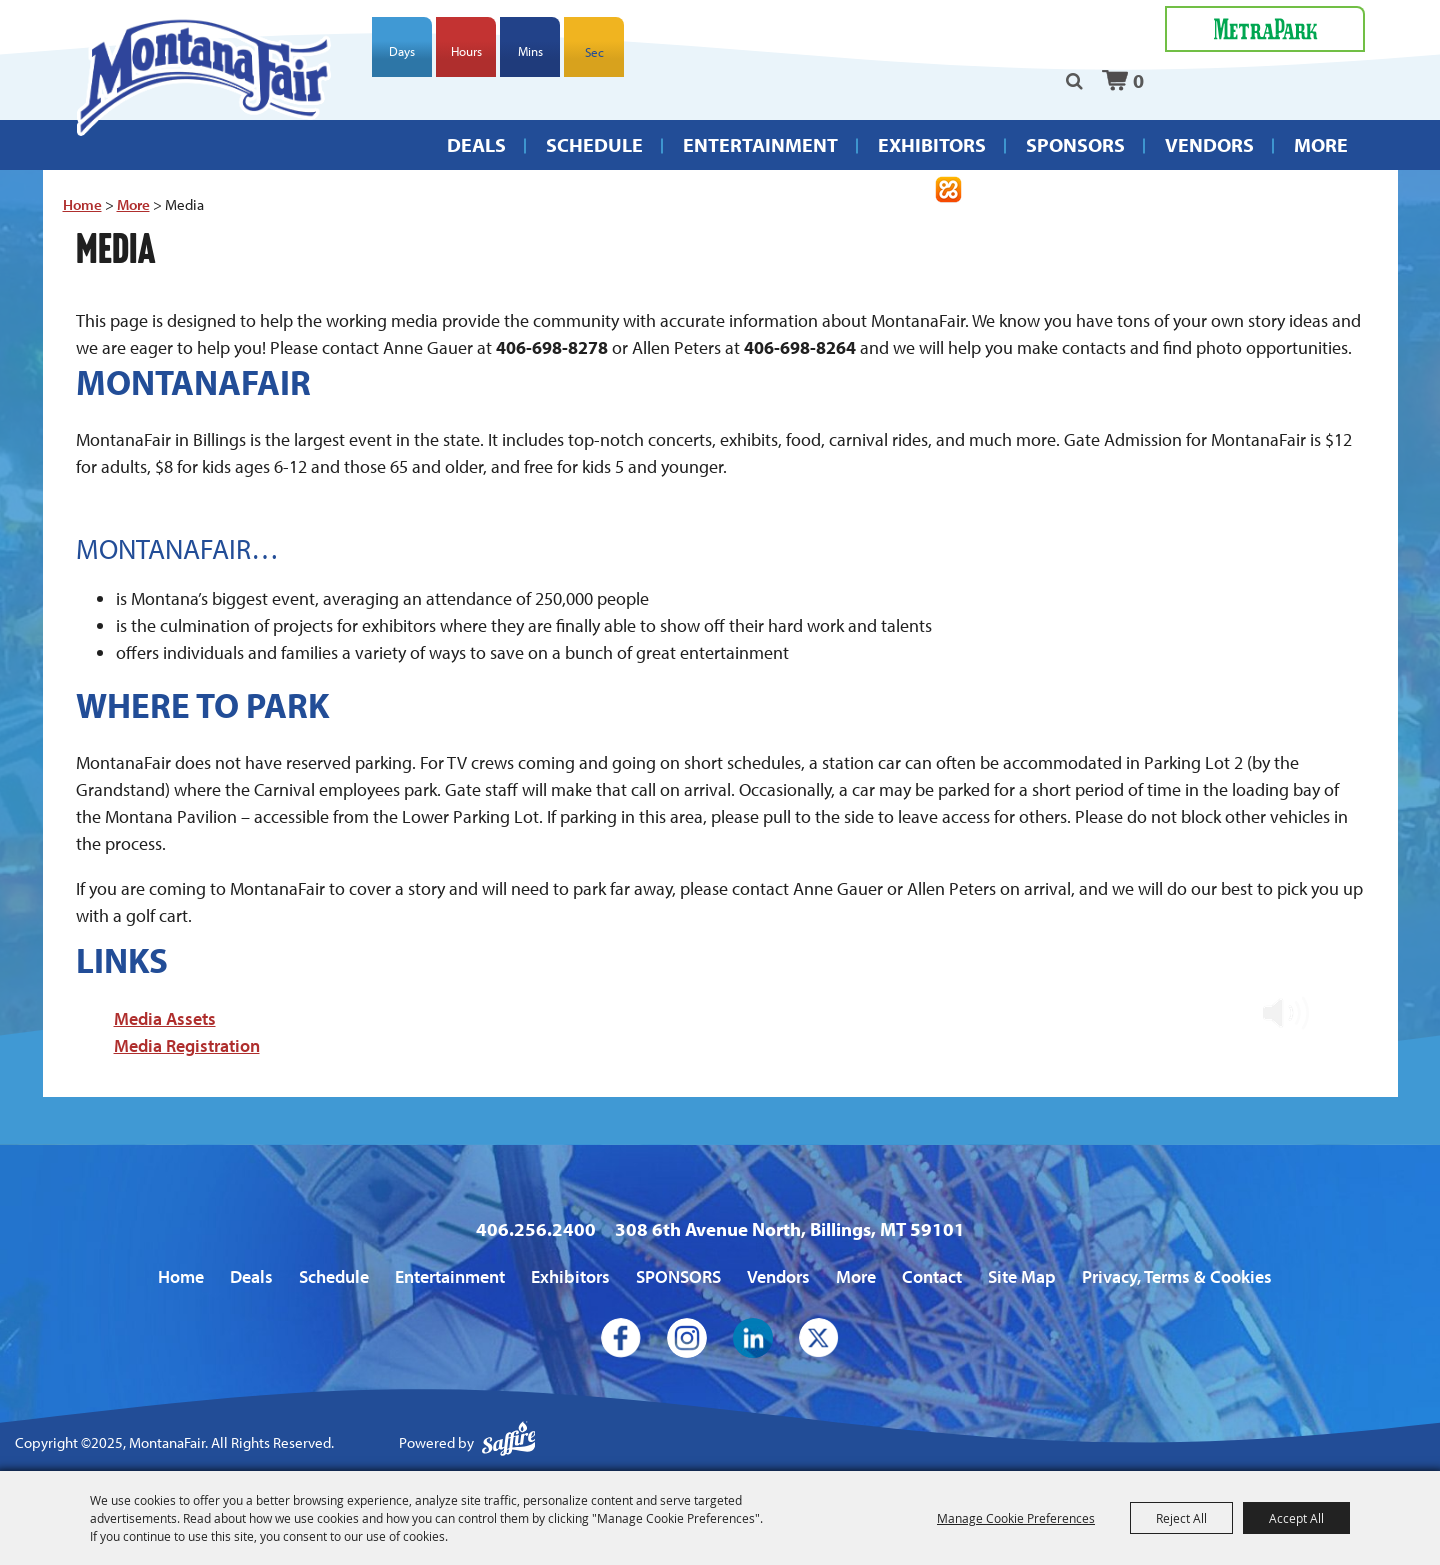  Describe the element at coordinates (1286, 1013) in the screenshot. I see `indicates low volume level` at that location.